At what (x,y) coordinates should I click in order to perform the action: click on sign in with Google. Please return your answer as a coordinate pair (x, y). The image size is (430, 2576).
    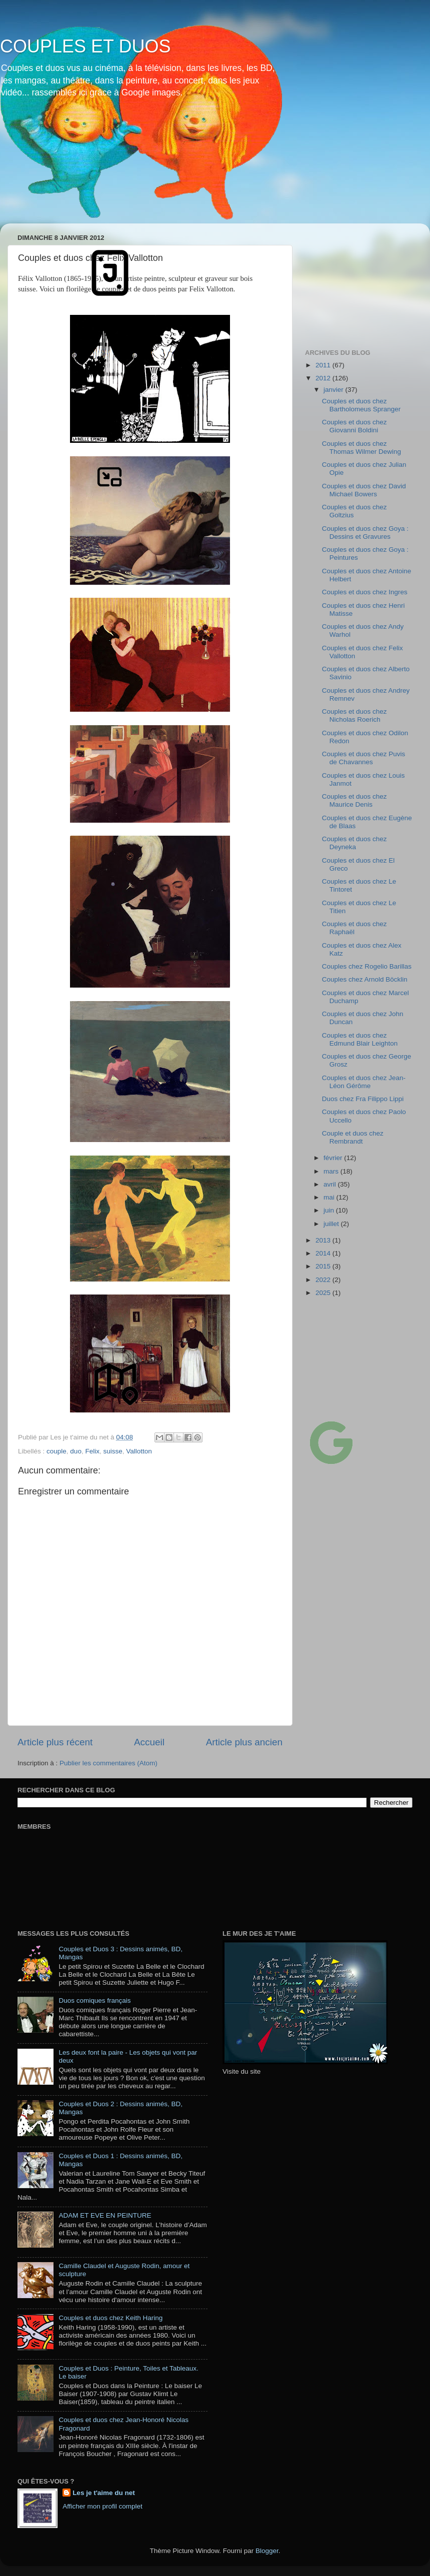
    Looking at the image, I should click on (331, 1442).